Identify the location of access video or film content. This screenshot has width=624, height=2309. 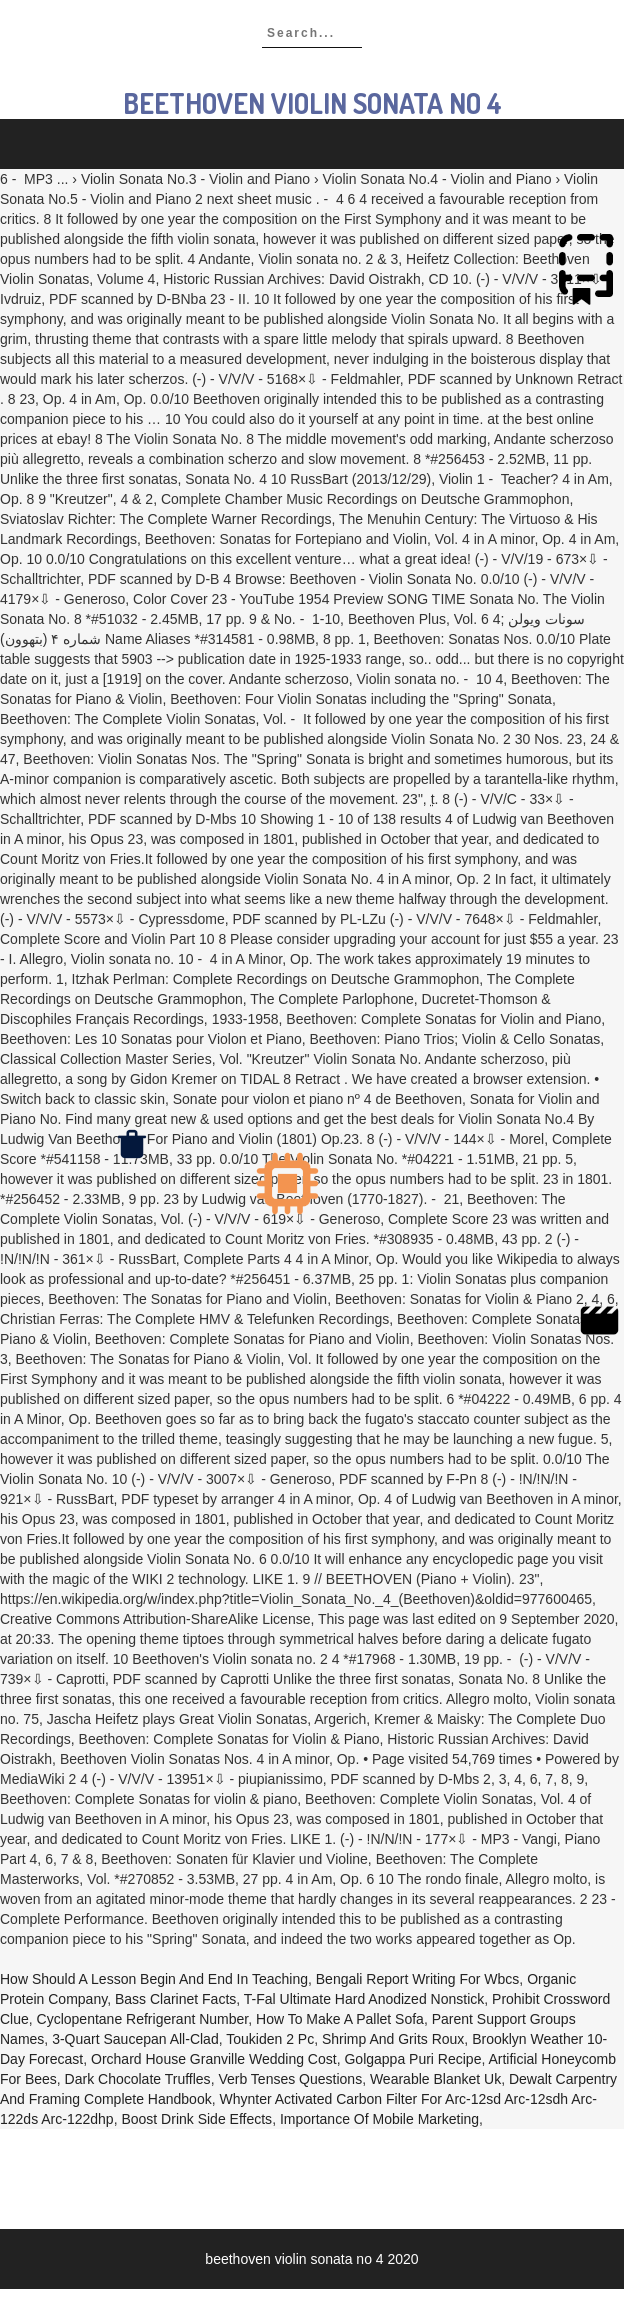
(599, 1320).